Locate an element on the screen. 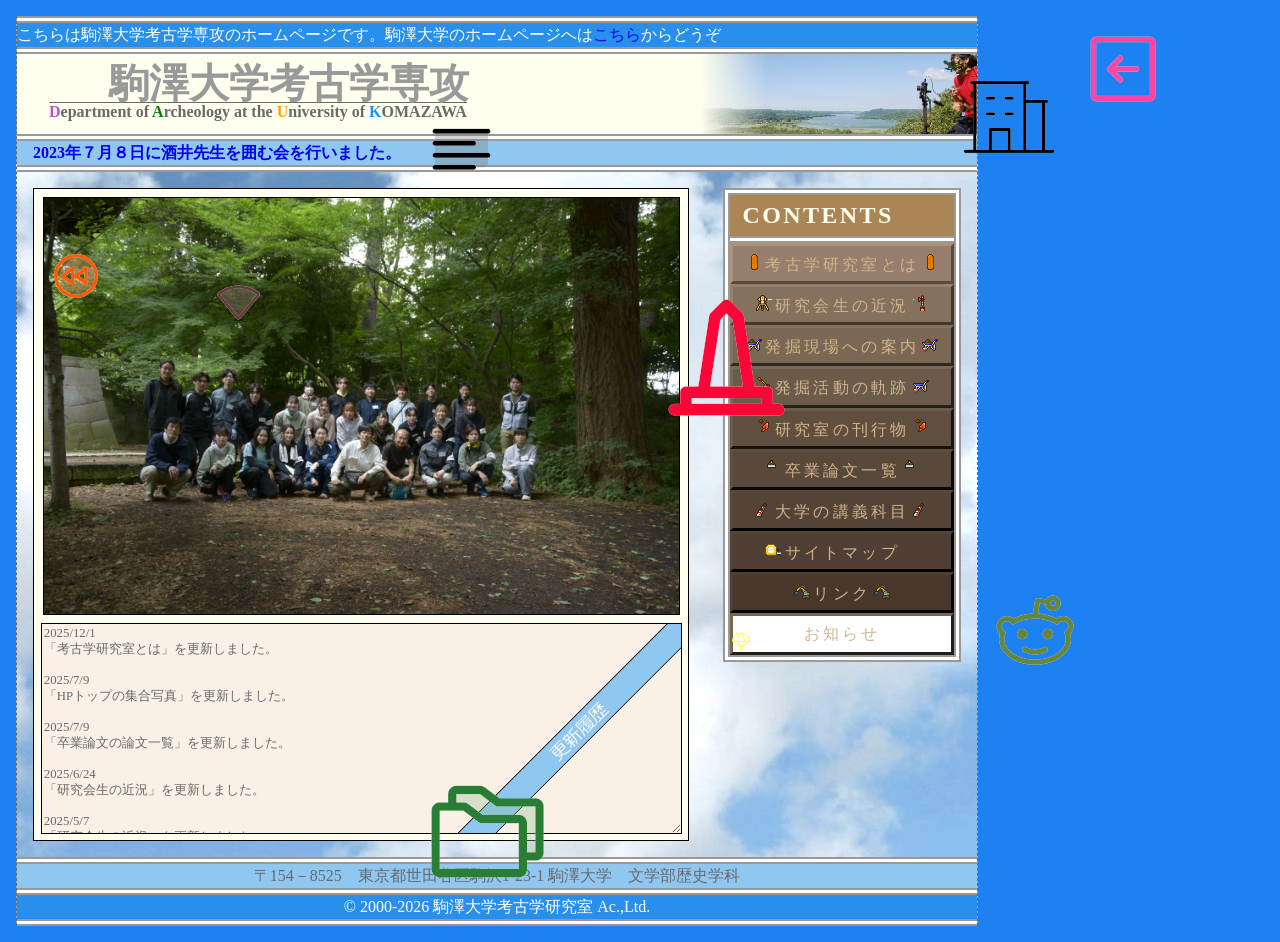  navigate back to the previous screen is located at coordinates (1123, 69).